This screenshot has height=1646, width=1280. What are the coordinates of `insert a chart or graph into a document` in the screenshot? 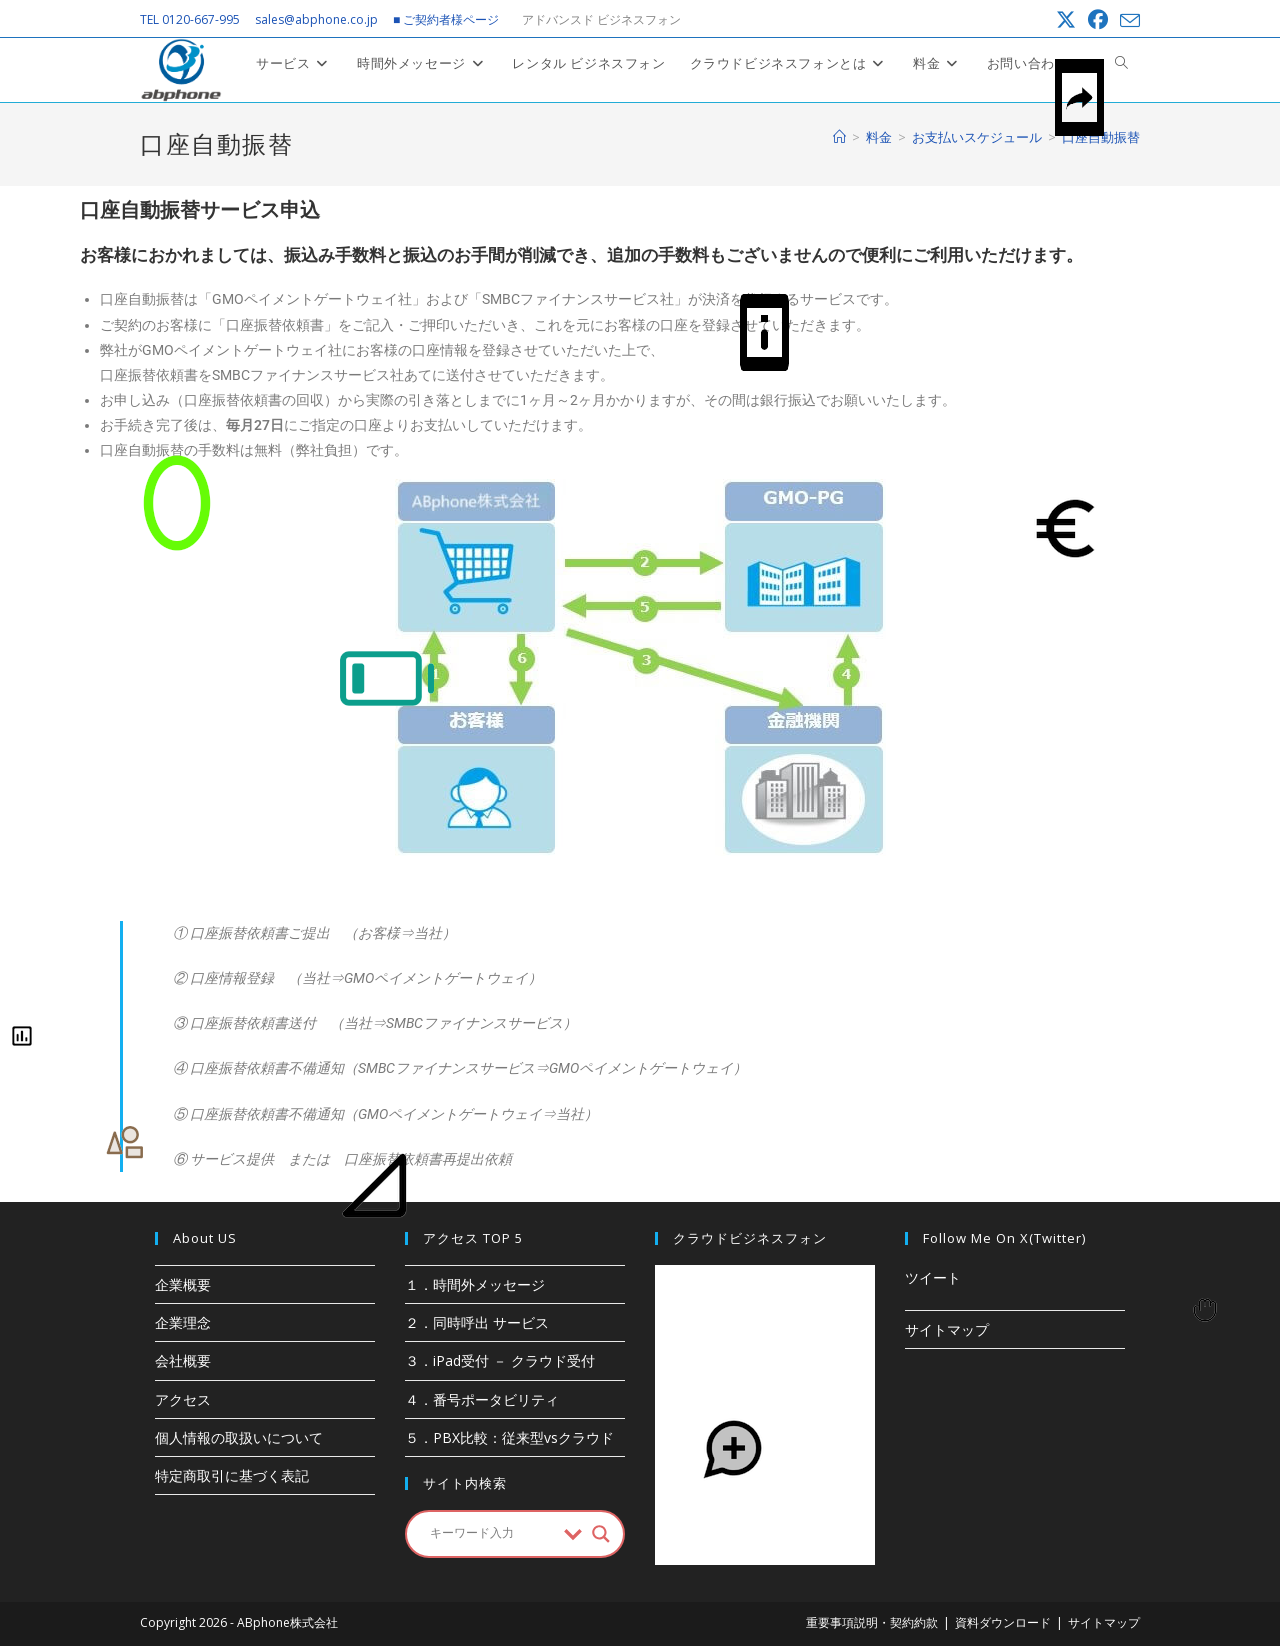 It's located at (22, 1036).